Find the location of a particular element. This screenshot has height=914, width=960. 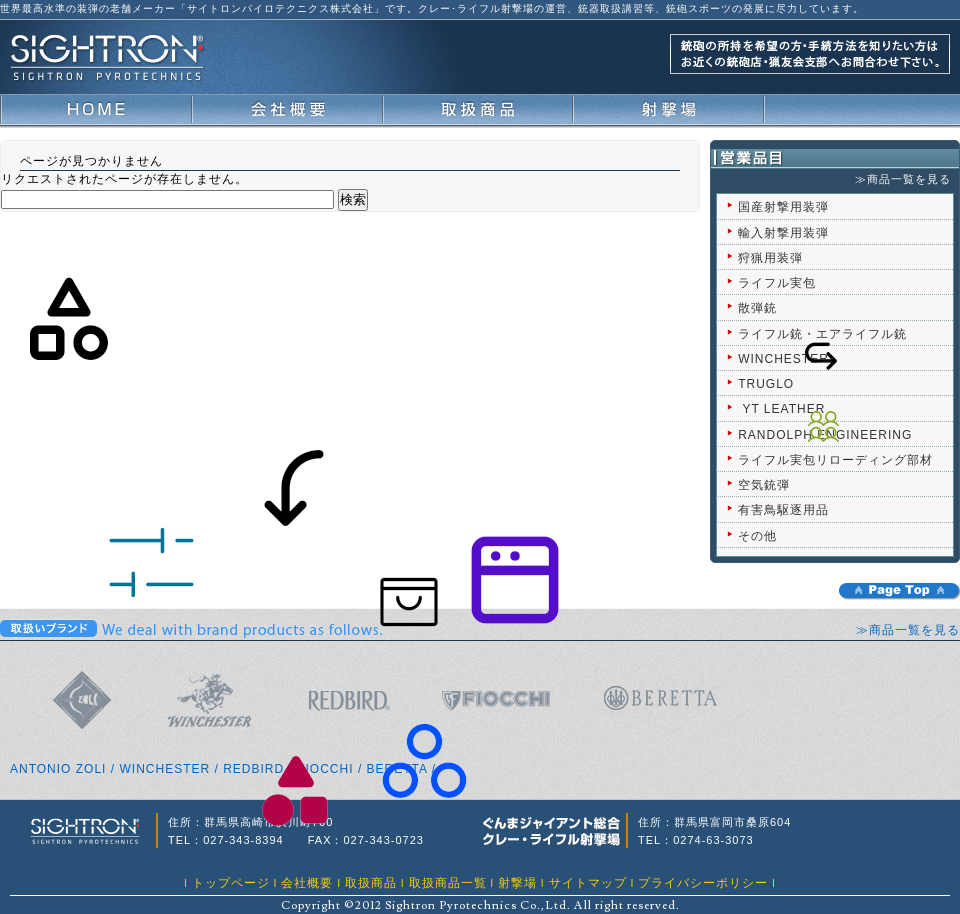

open web browser is located at coordinates (515, 580).